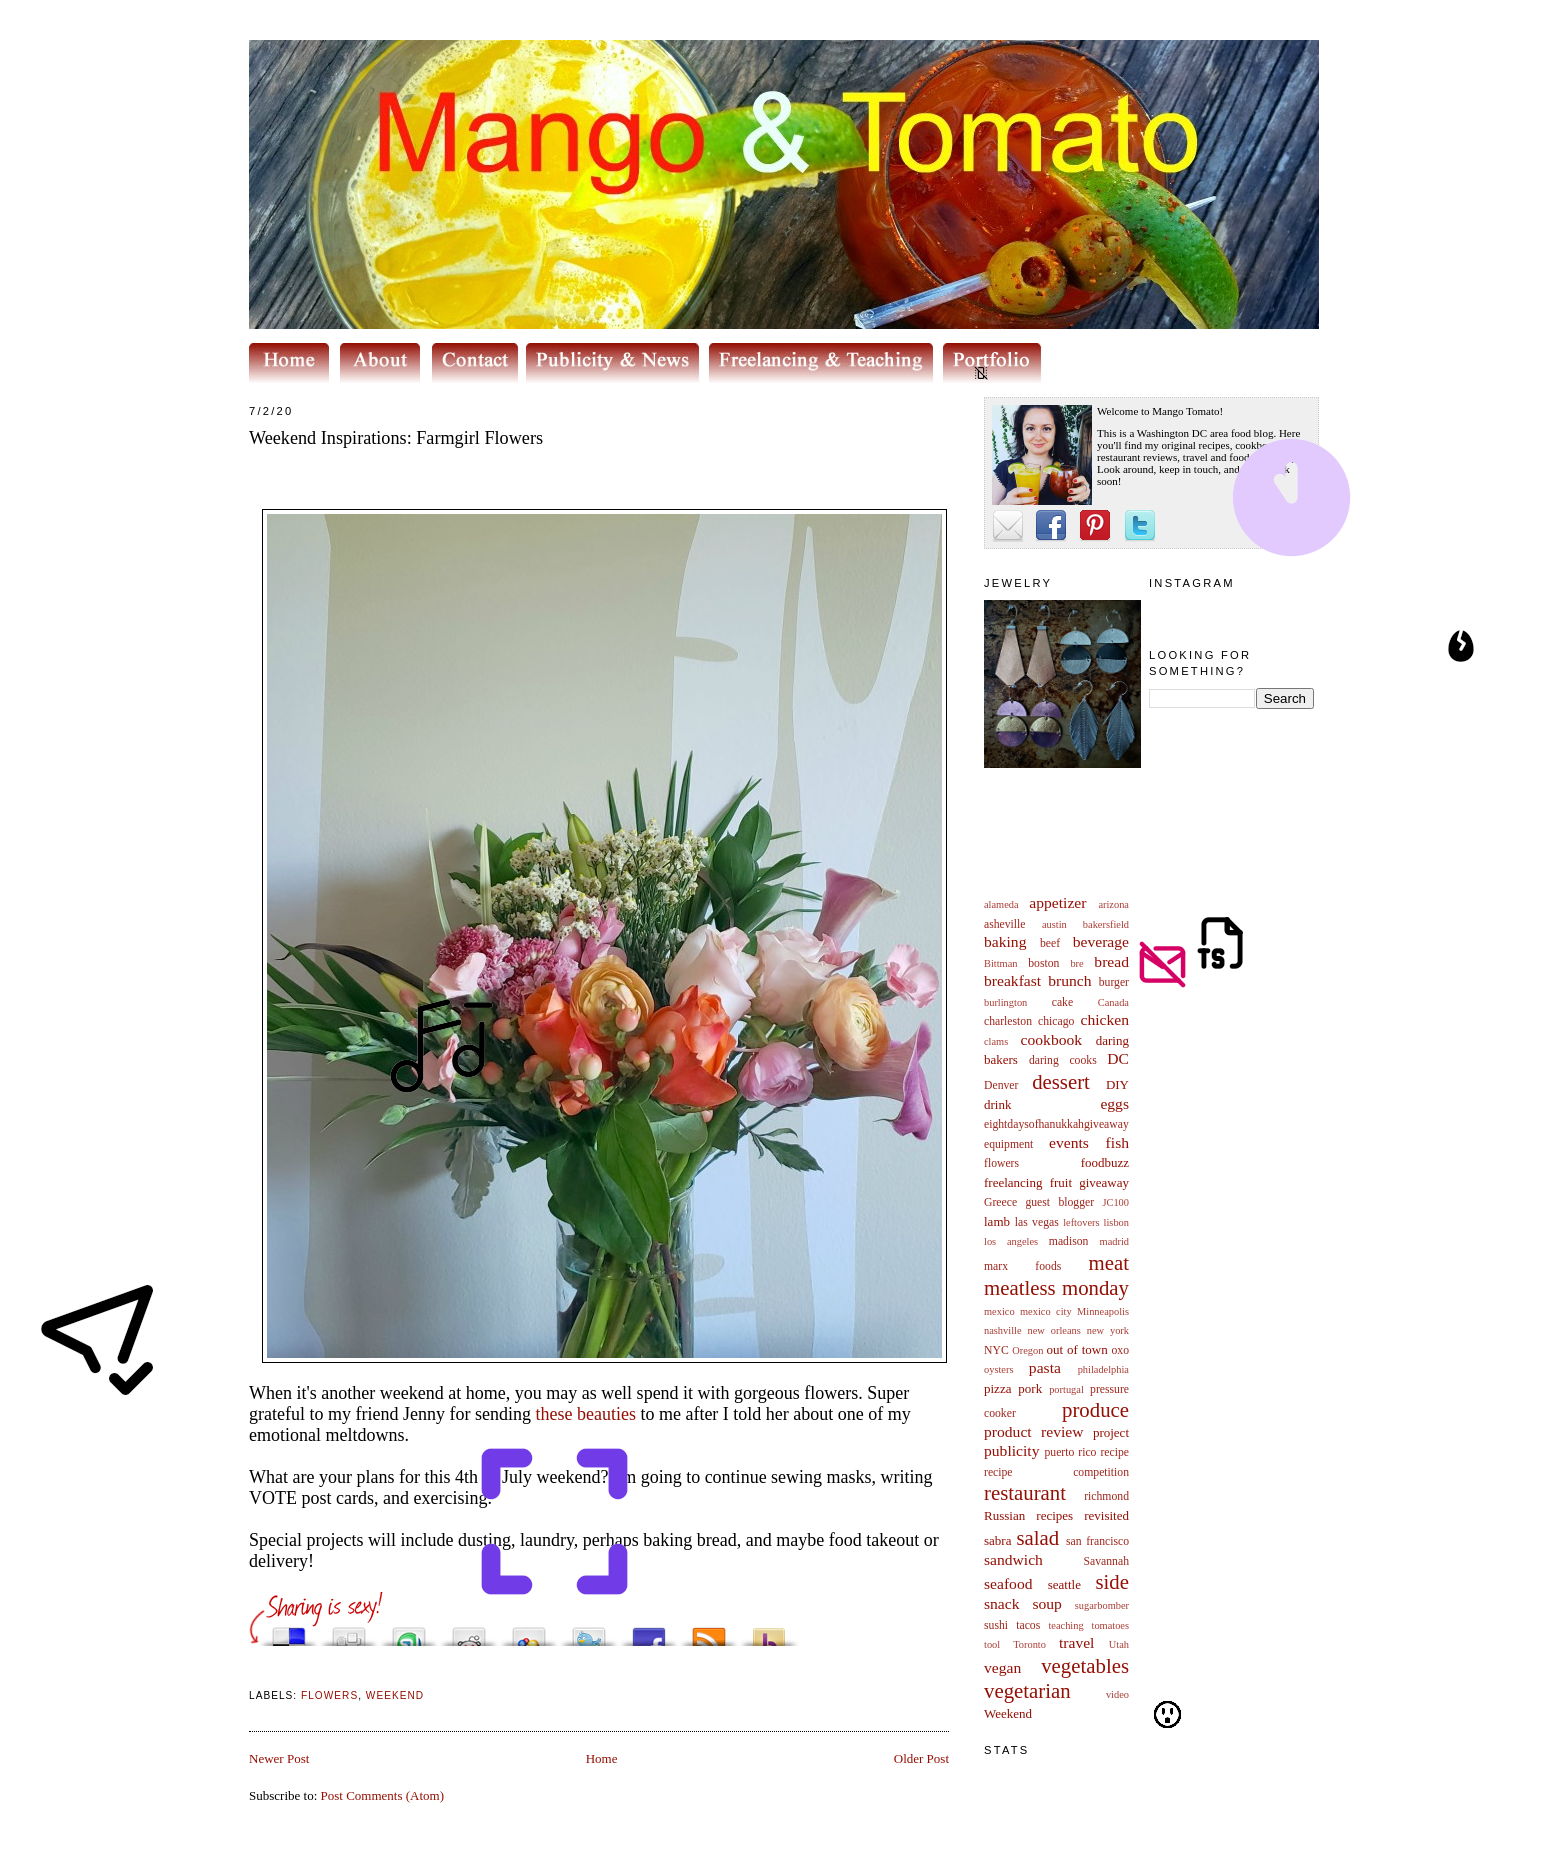  I want to click on electrical outlet or power socket indicator, so click(1167, 1714).